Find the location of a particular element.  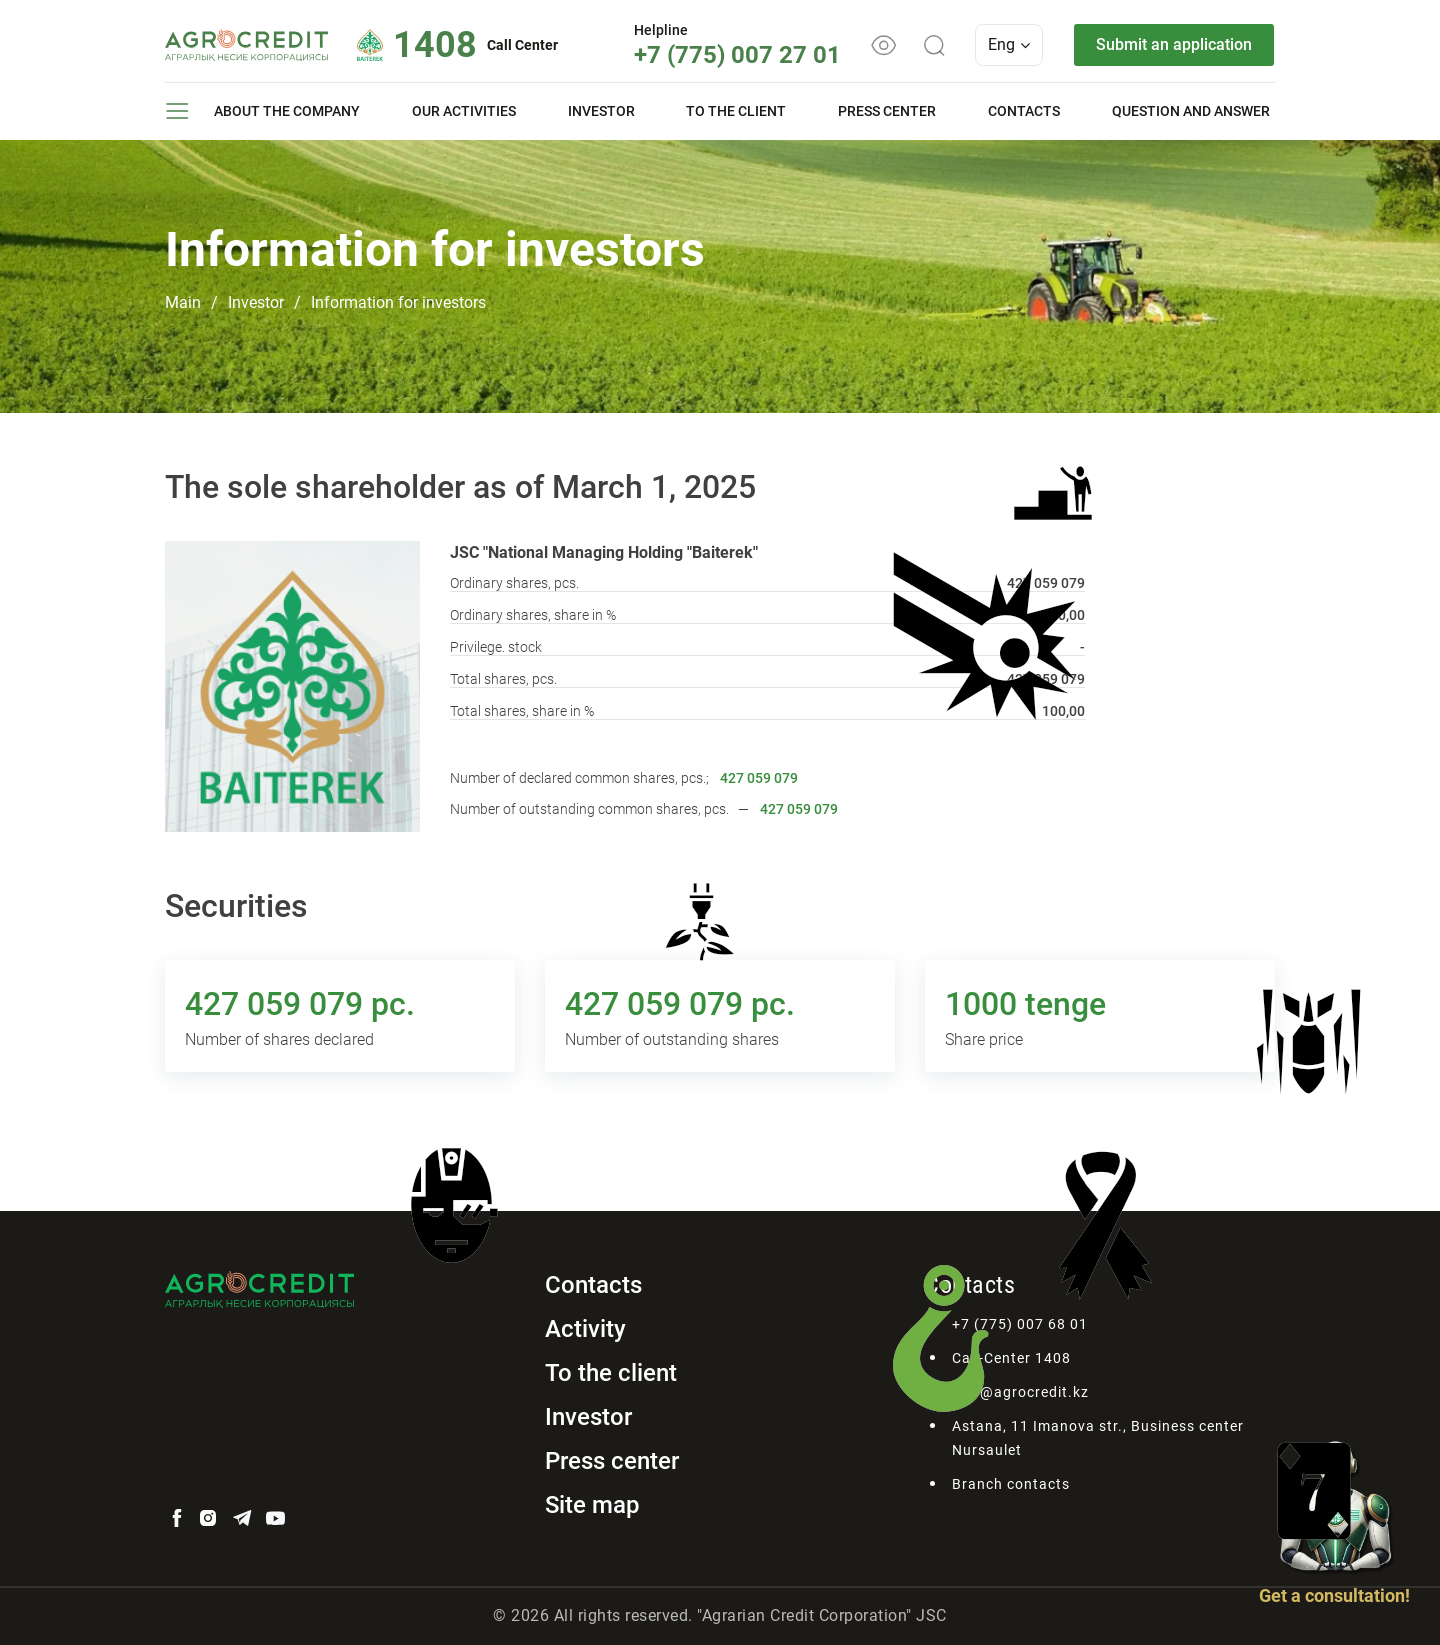

seven of diamonds playing card is located at coordinates (1314, 1491).